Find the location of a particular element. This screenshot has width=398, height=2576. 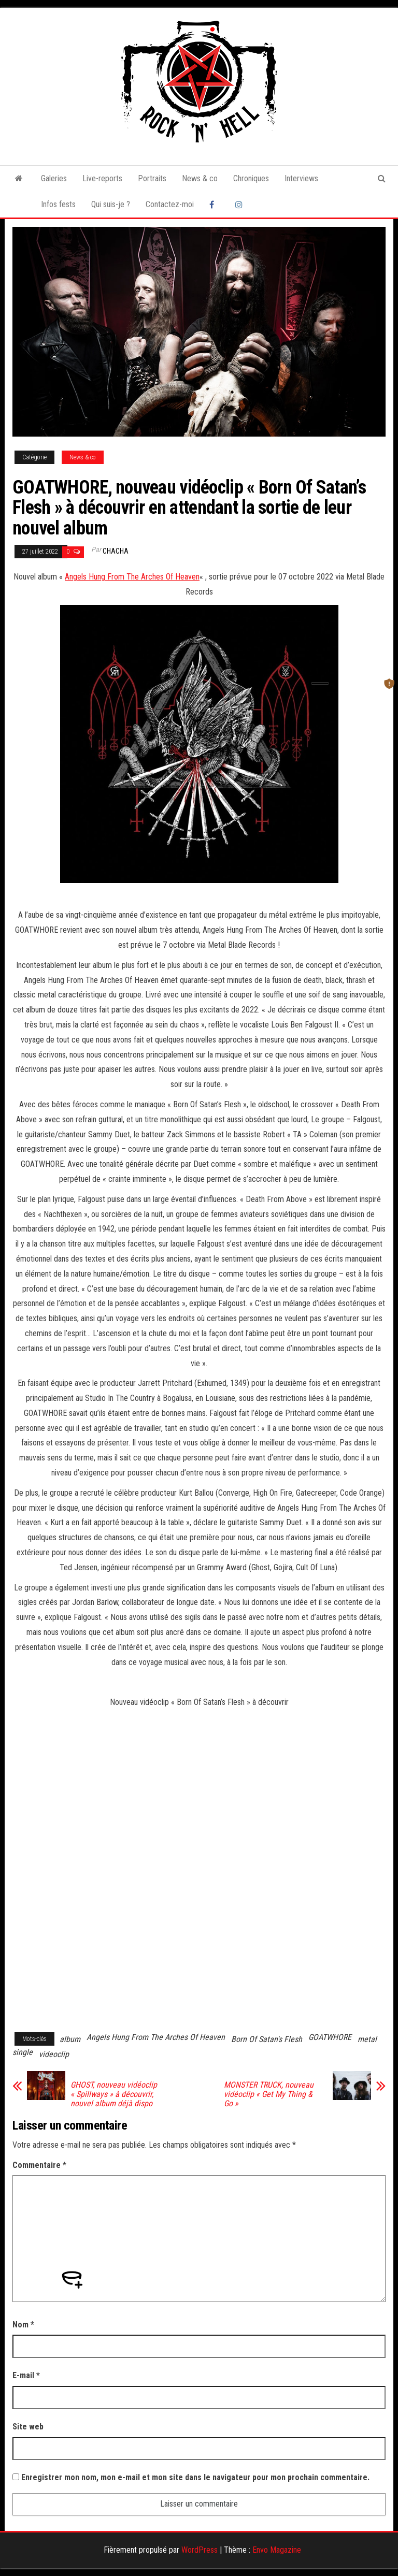

security warning or alert detected is located at coordinates (389, 684).